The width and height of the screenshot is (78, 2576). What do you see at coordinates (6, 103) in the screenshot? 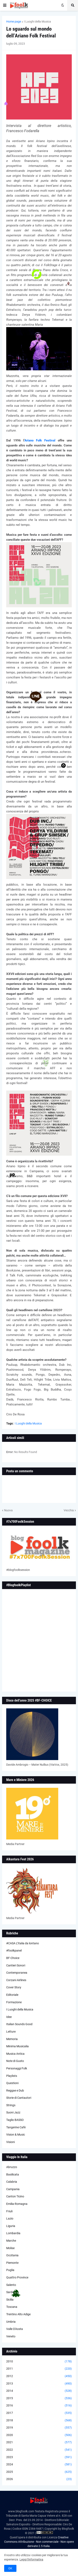
I see `open cryptomator encryption app` at bounding box center [6, 103].